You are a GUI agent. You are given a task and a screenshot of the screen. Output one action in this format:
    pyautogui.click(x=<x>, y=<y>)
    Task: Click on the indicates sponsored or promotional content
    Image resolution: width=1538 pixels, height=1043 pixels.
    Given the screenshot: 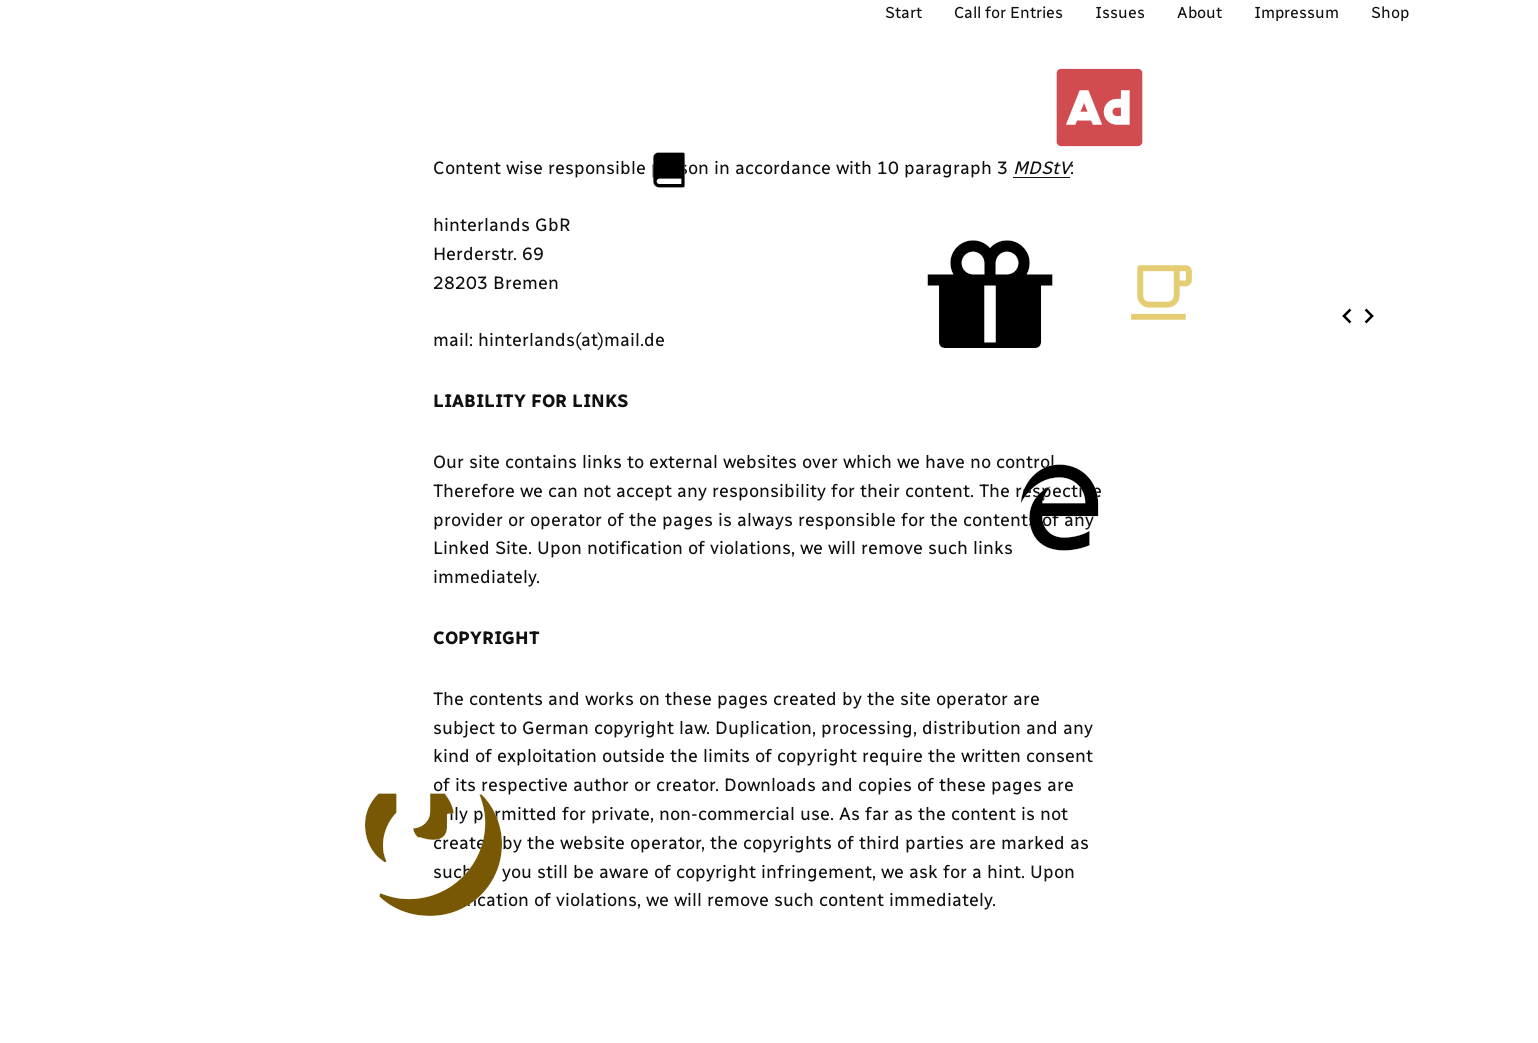 What is the action you would take?
    pyautogui.click(x=1099, y=107)
    